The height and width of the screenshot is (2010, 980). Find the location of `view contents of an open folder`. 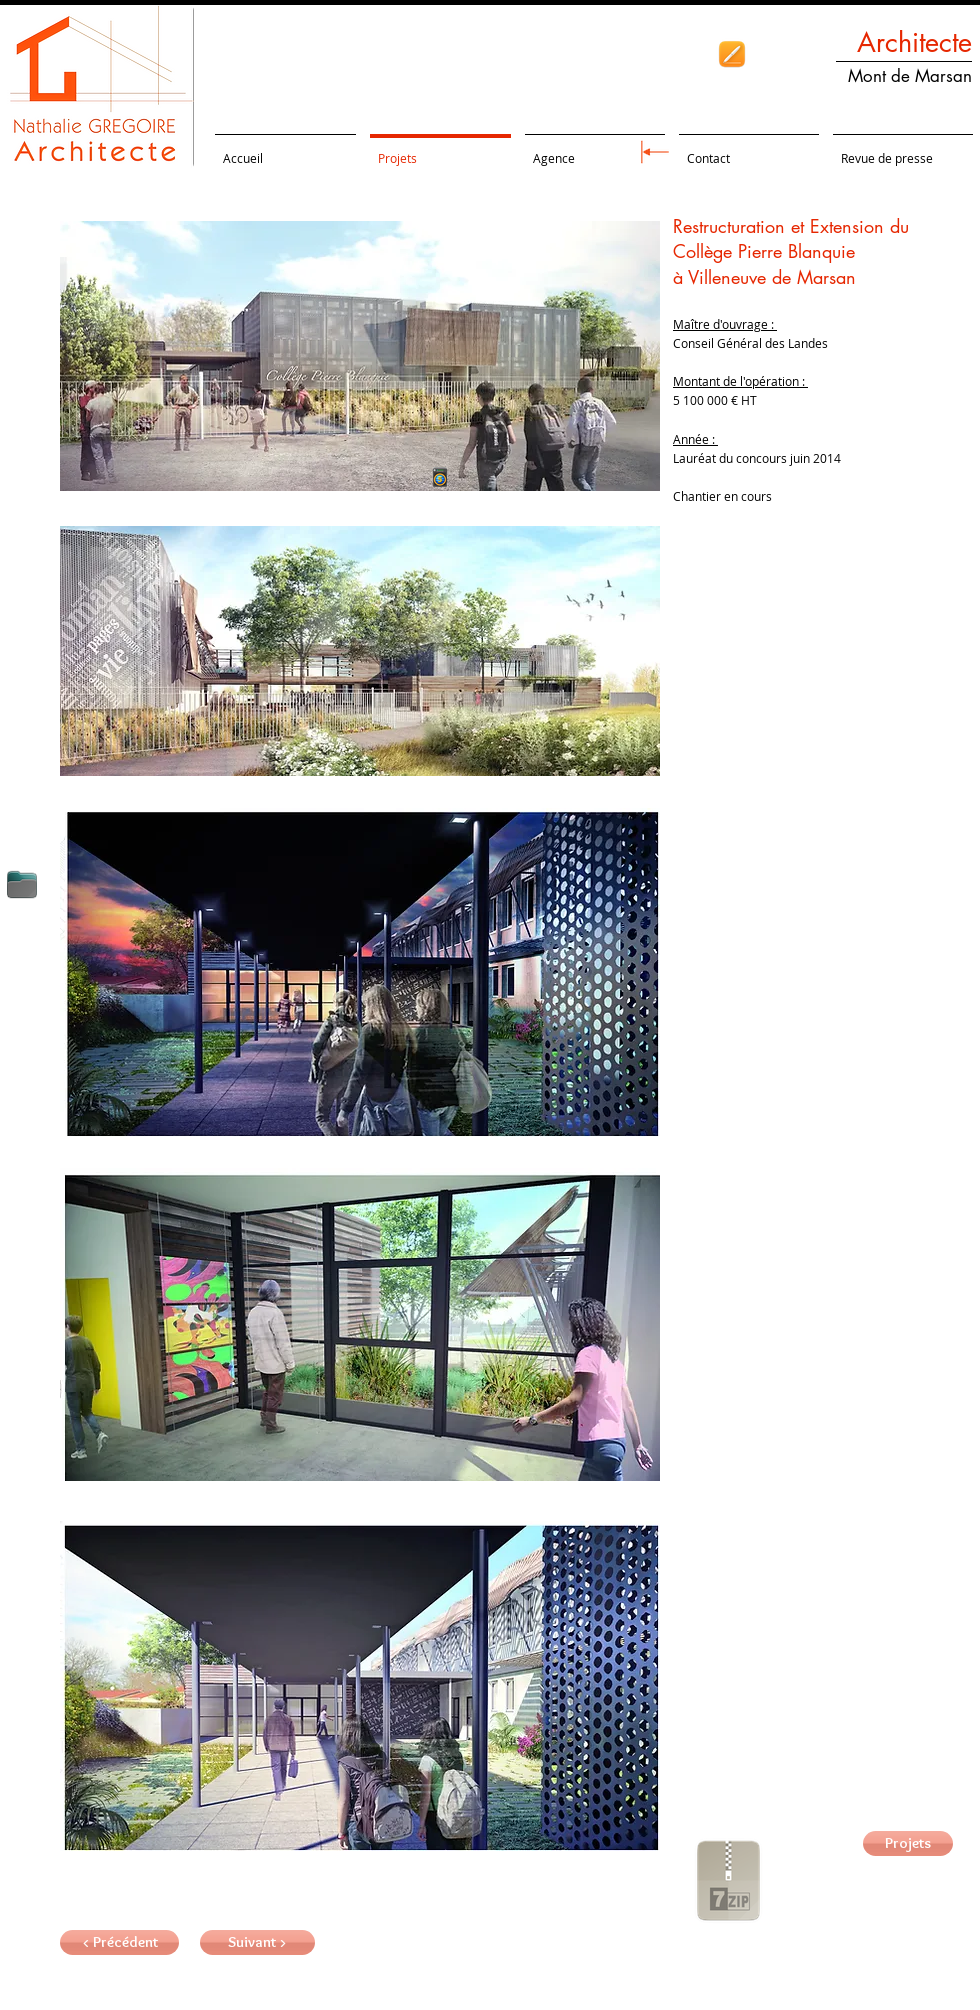

view contents of an open folder is located at coordinates (22, 884).